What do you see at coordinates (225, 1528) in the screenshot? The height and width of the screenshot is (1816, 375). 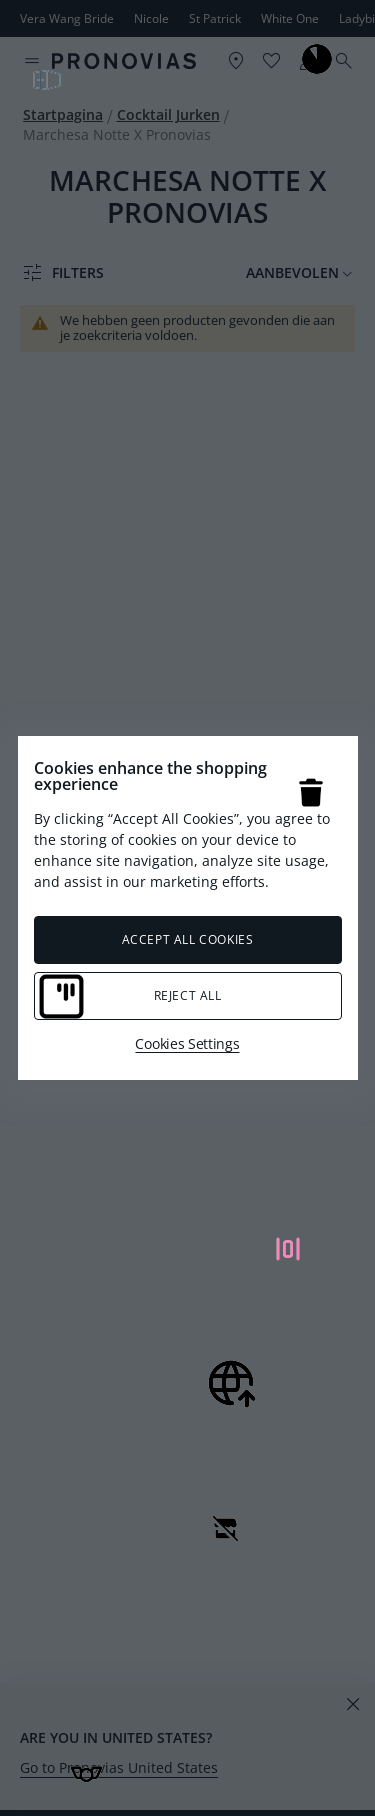 I see `indicates a store or shop is closed` at bounding box center [225, 1528].